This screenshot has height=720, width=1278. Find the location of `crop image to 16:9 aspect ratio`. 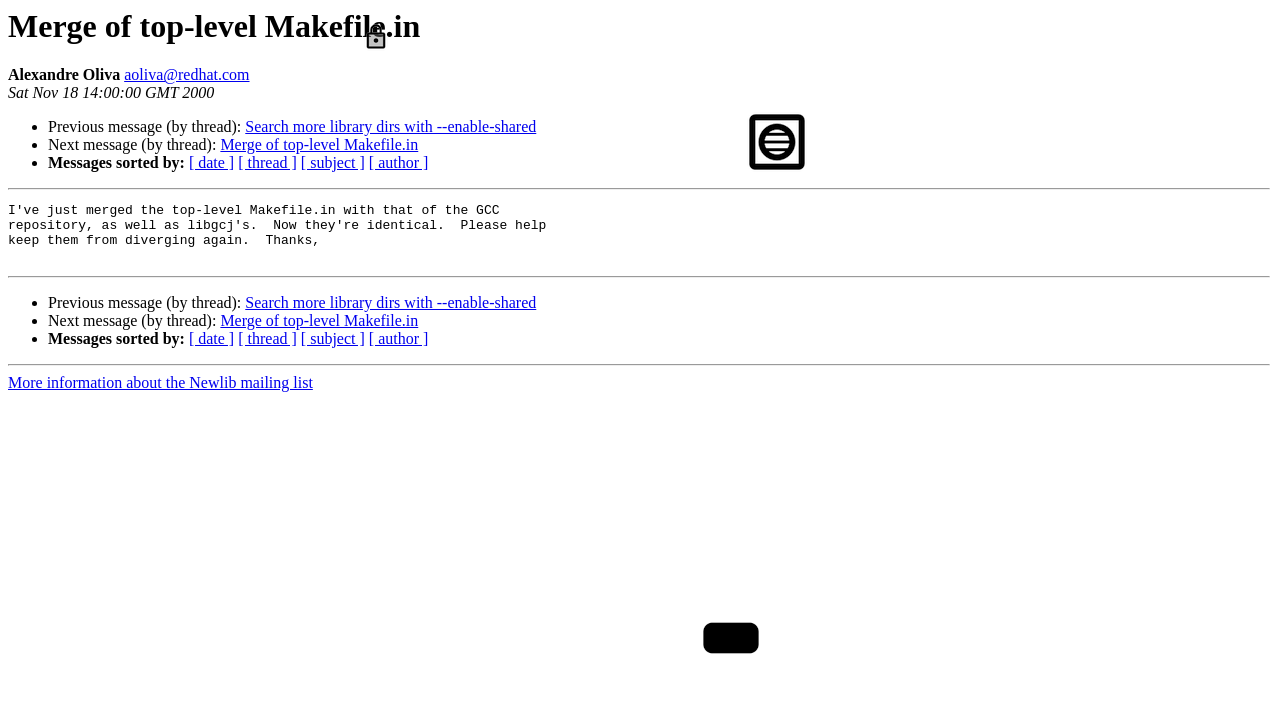

crop image to 16:9 aspect ratio is located at coordinates (731, 638).